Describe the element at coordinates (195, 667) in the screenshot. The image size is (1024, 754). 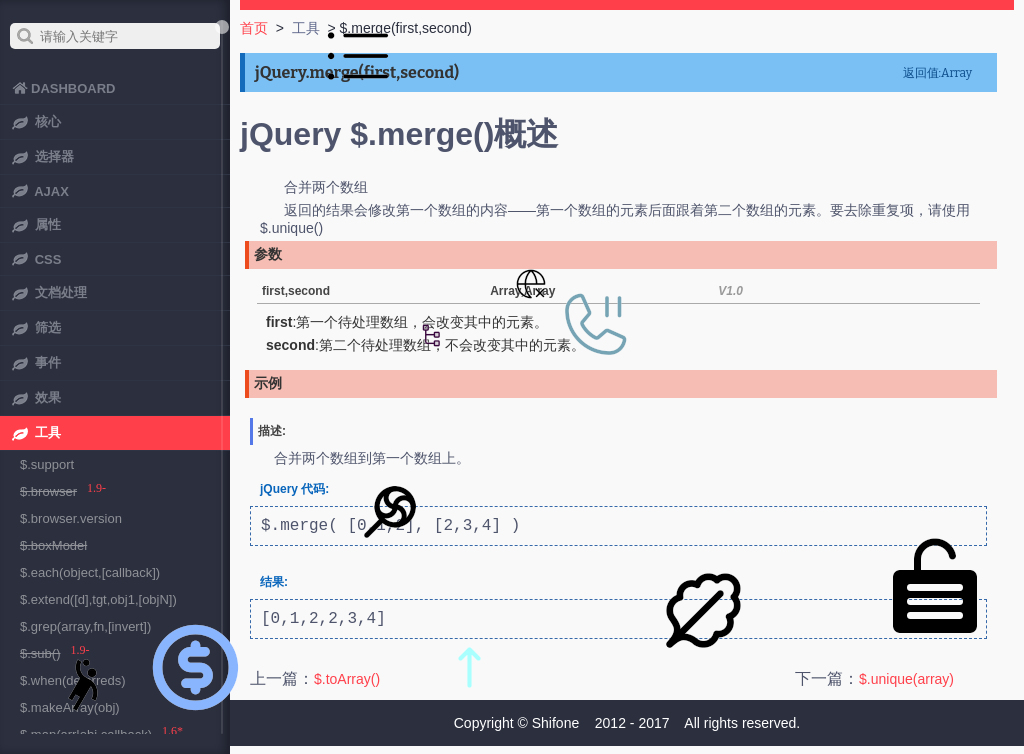
I see `view account balance or financial summary` at that location.